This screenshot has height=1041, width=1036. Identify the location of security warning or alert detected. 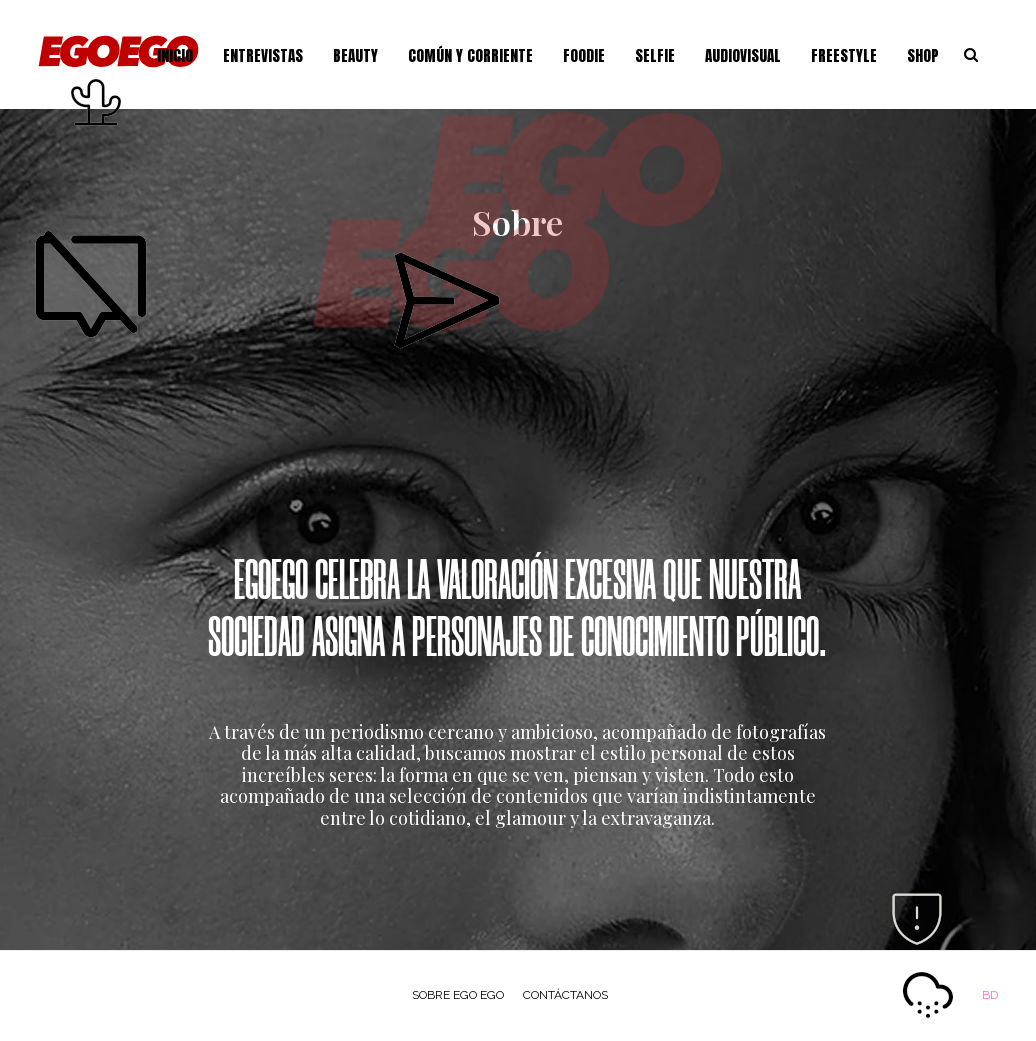
(917, 916).